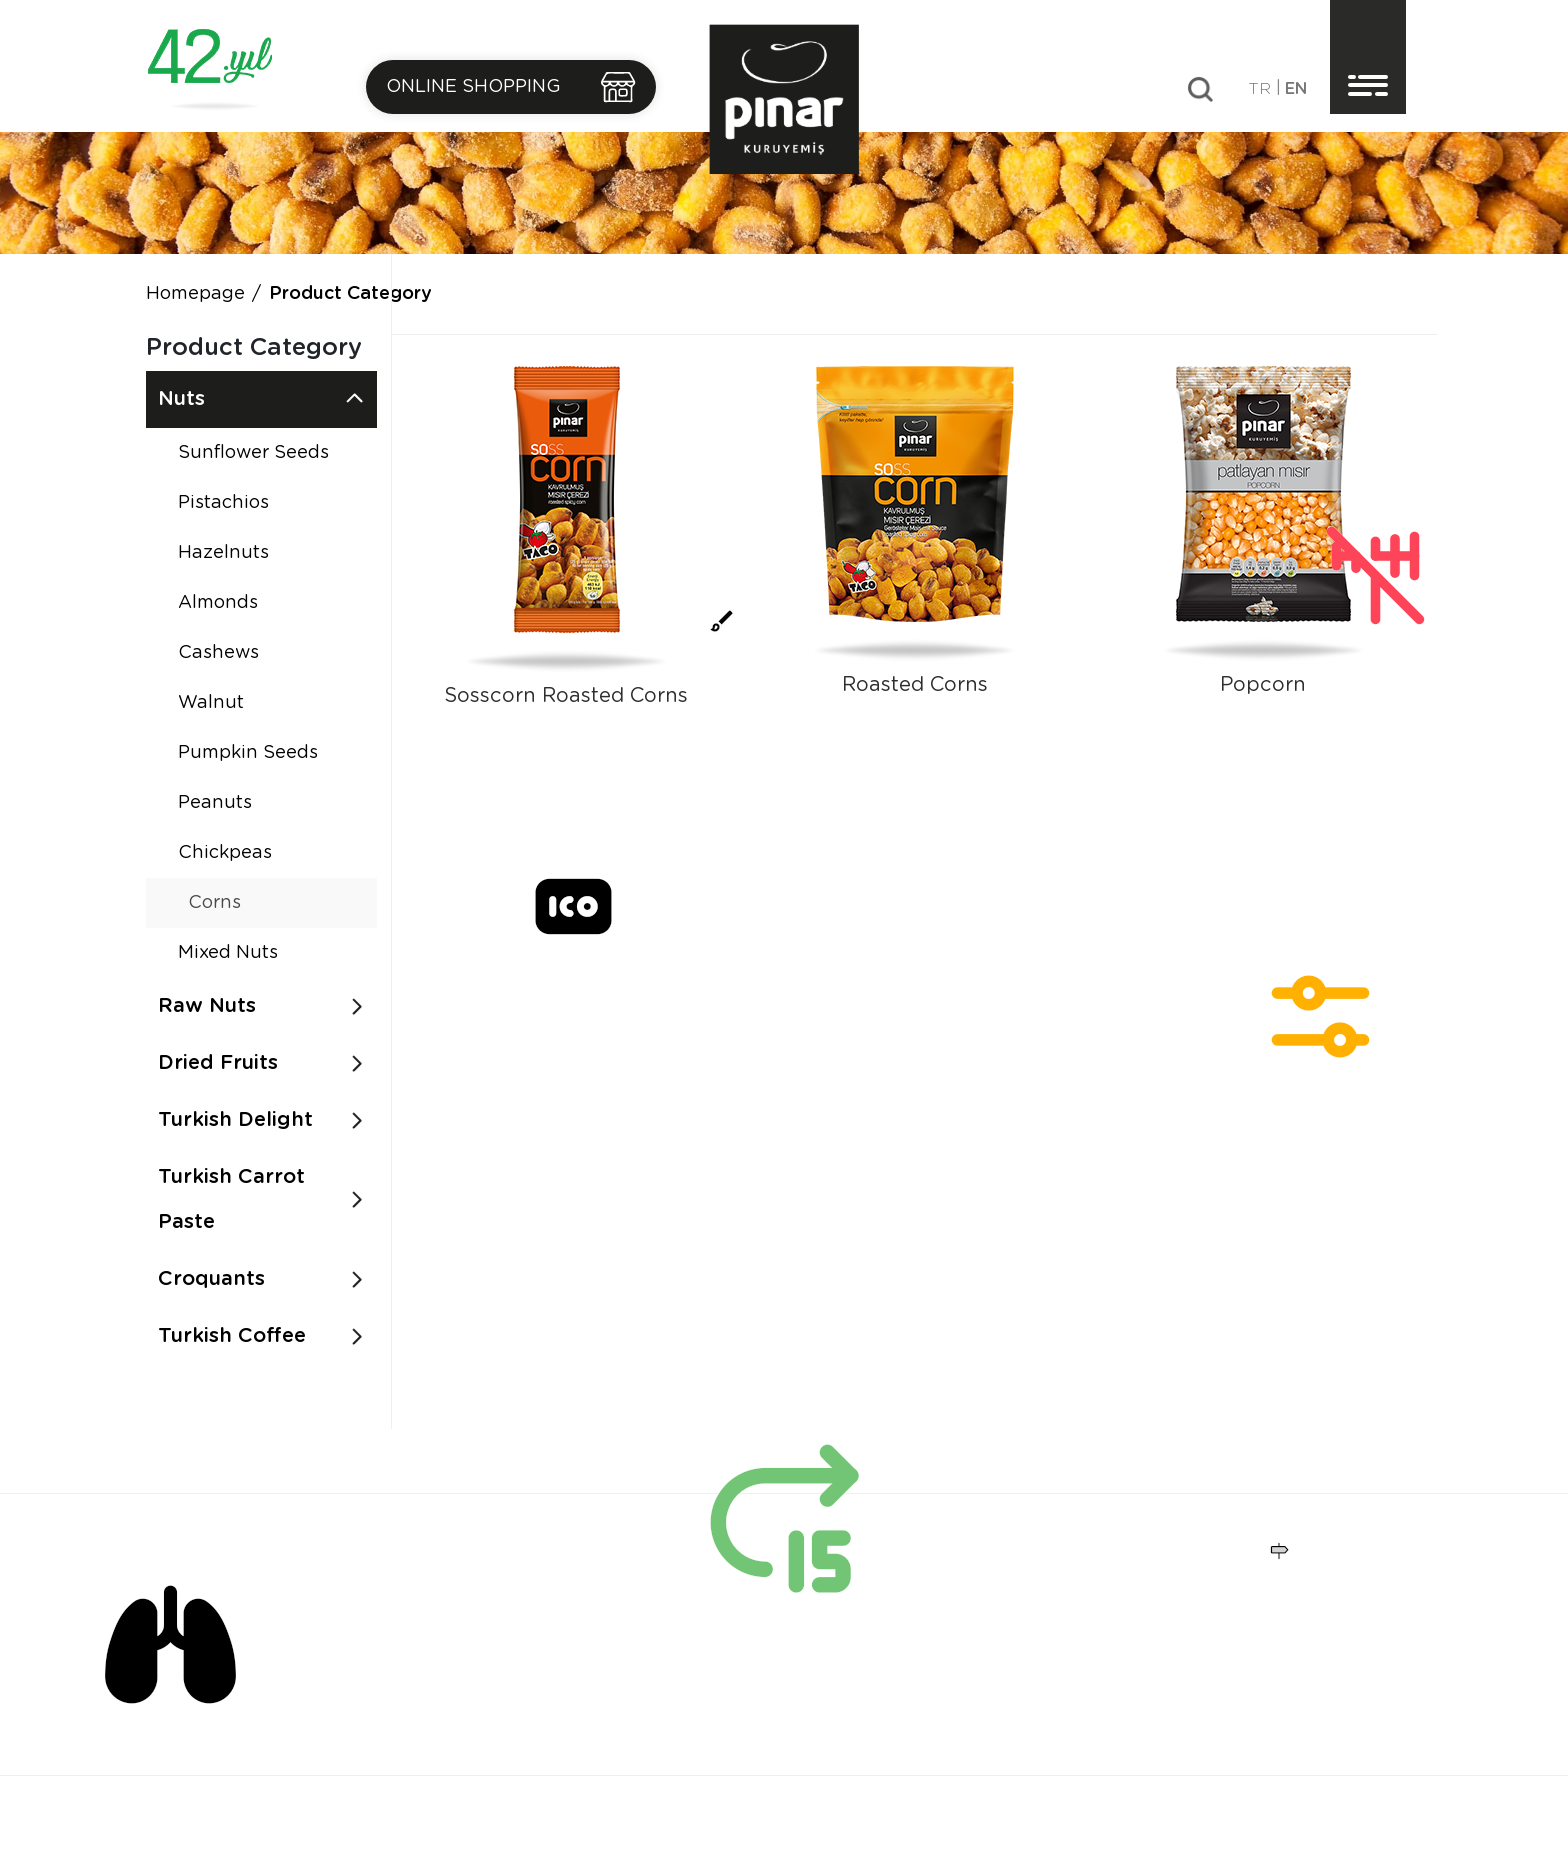 The image size is (1568, 1854). What do you see at coordinates (722, 621) in the screenshot?
I see `access brush or painting tools` at bounding box center [722, 621].